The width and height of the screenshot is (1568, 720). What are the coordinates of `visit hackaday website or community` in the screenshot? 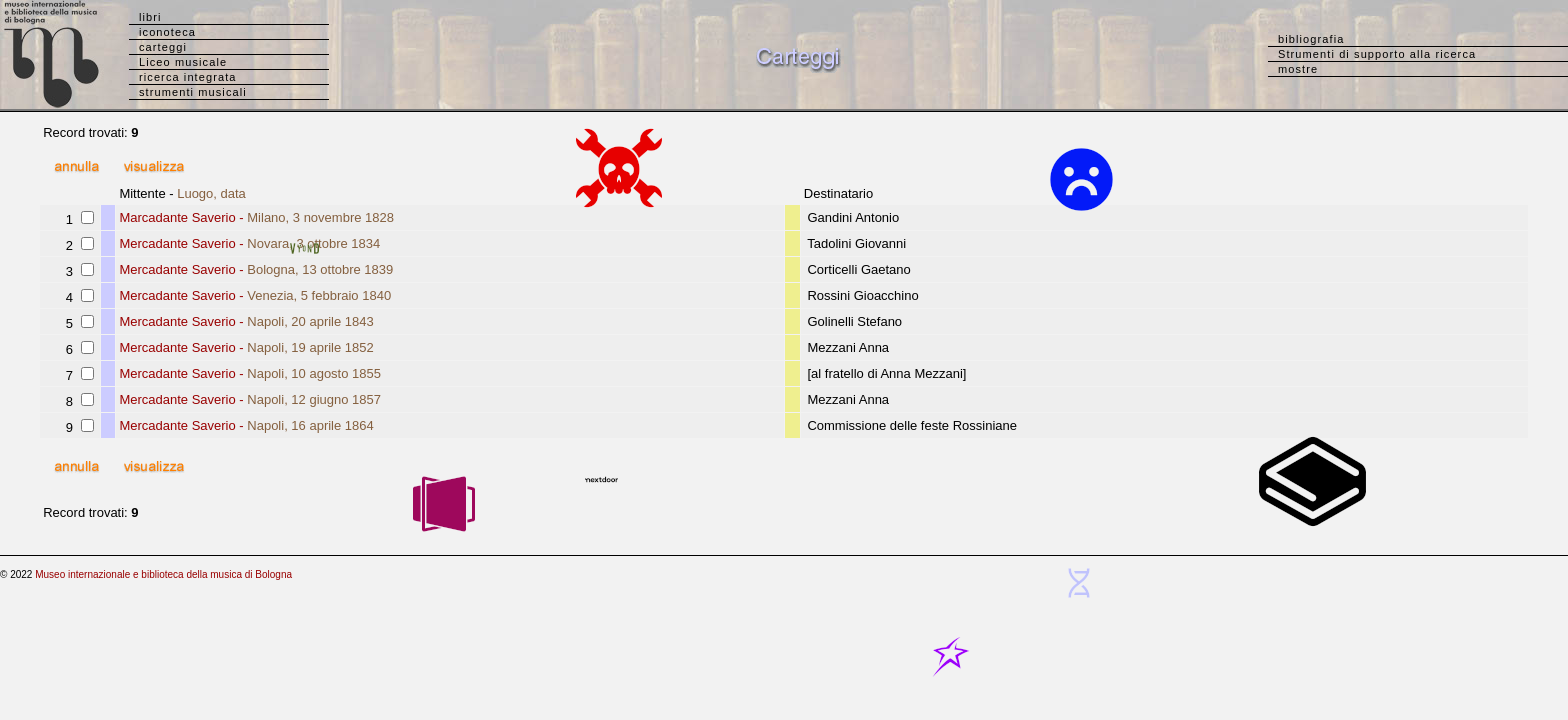 It's located at (619, 168).